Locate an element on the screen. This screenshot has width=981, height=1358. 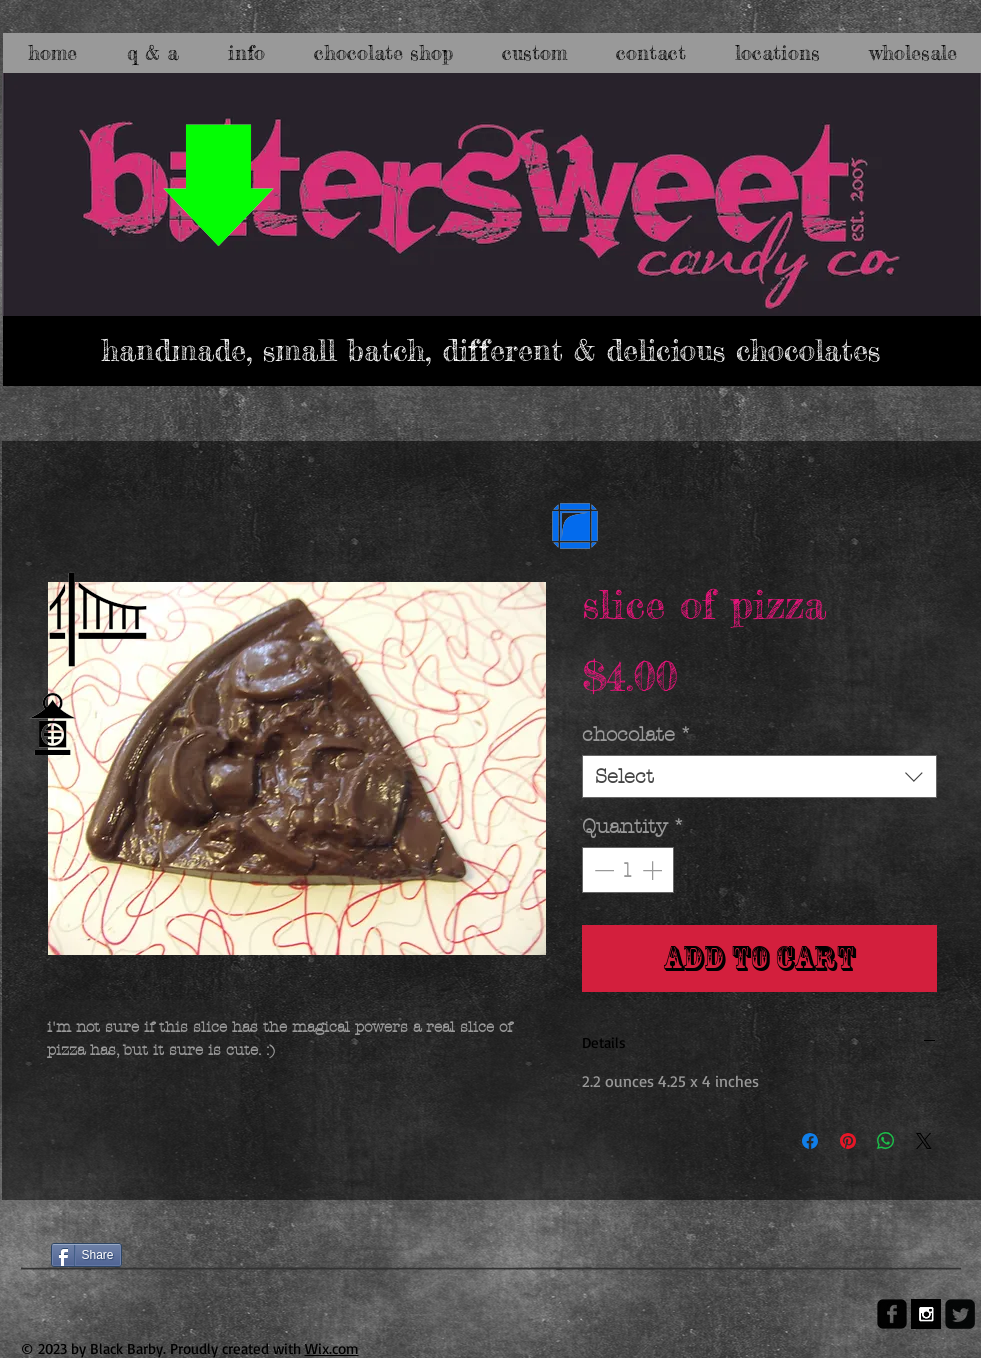
indicates an amethyst gem resource or currency is located at coordinates (575, 526).